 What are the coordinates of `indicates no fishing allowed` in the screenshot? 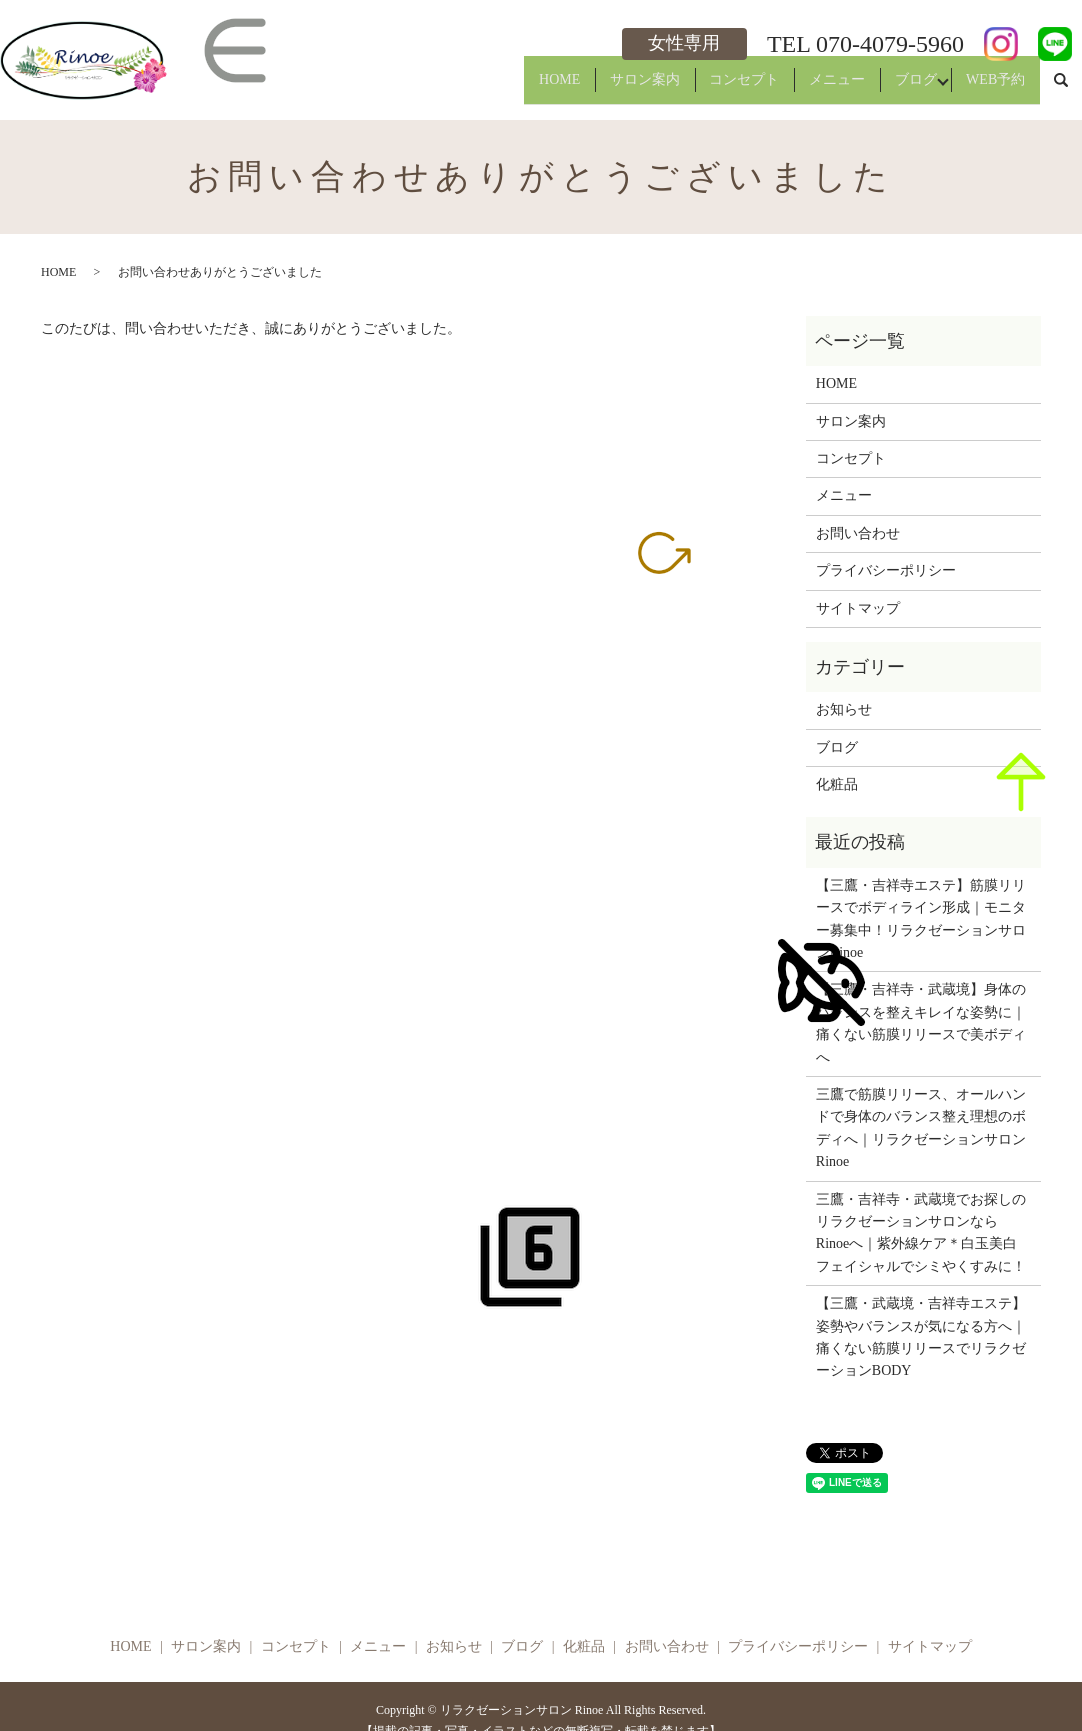 It's located at (821, 982).